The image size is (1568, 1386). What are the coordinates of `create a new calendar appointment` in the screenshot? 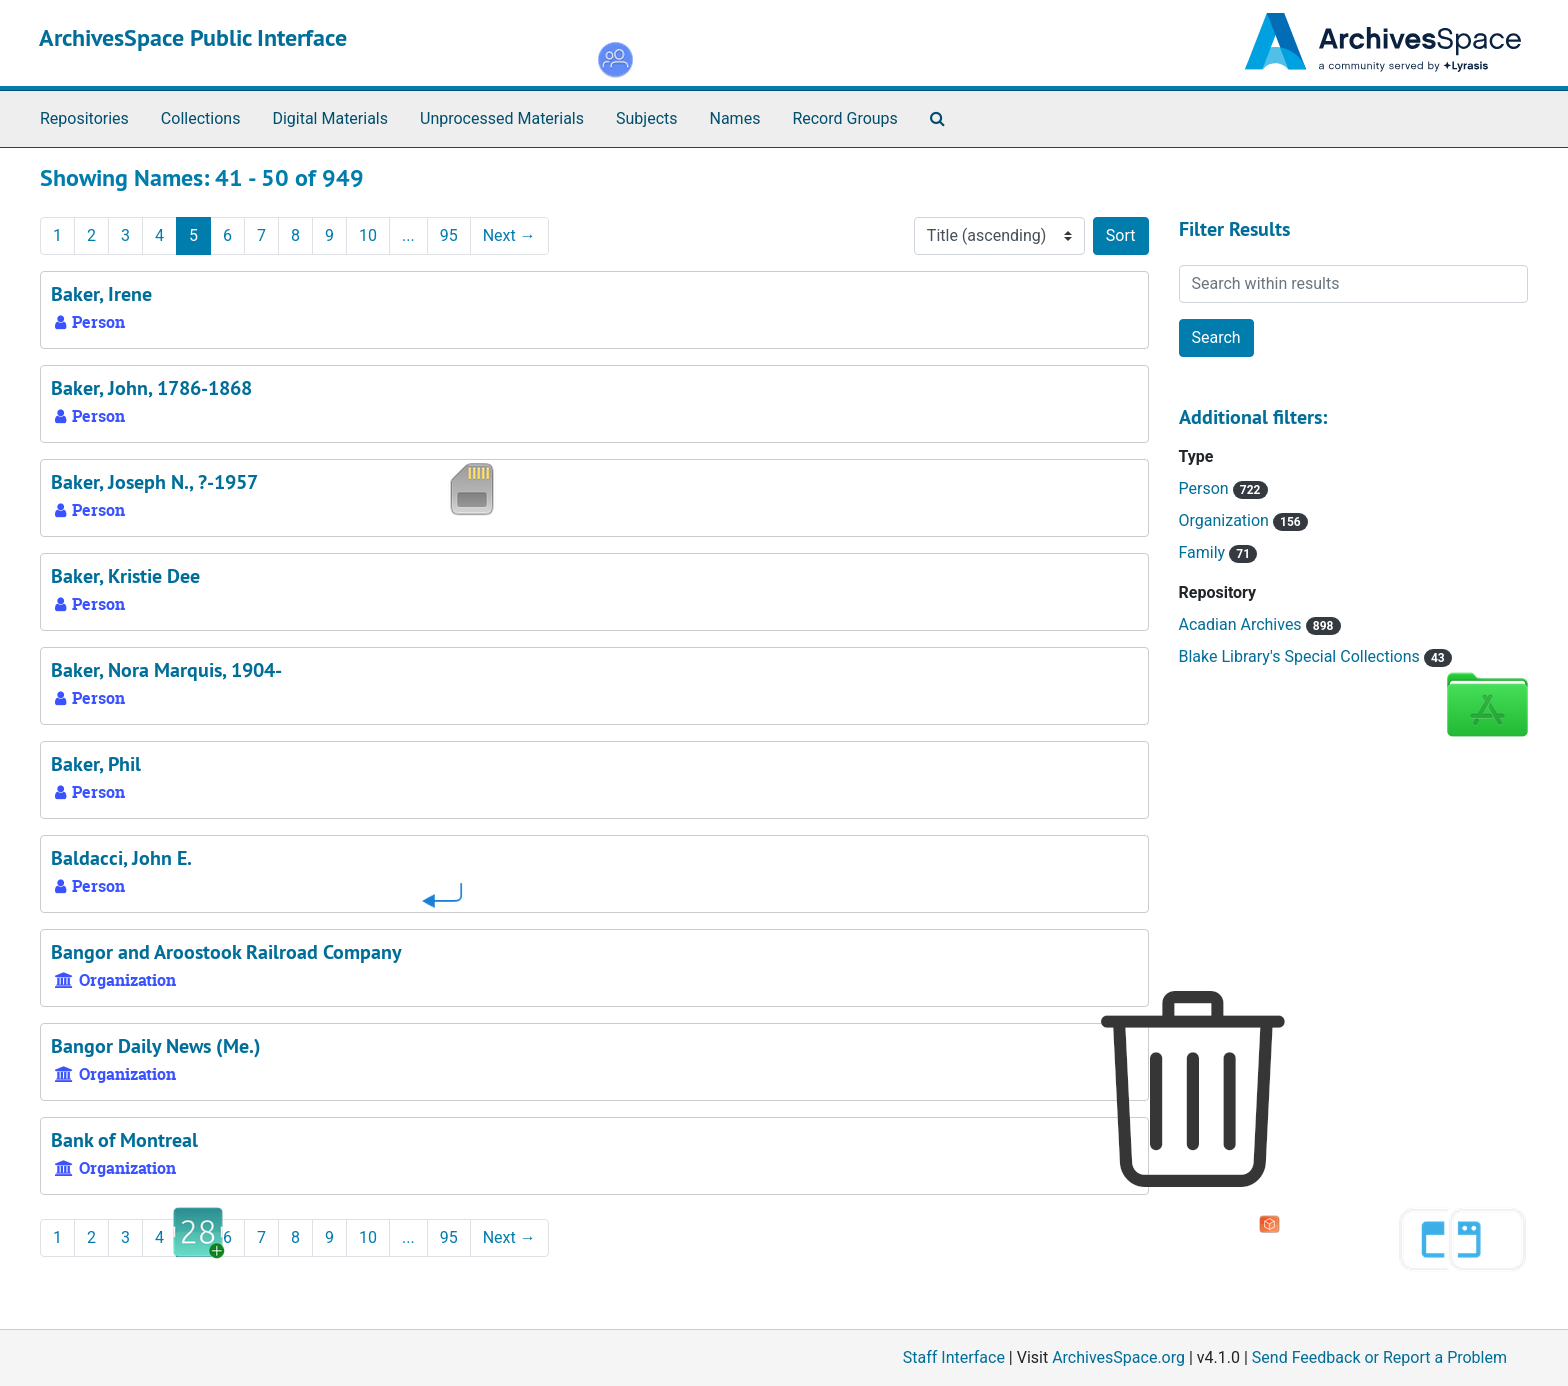 It's located at (198, 1232).